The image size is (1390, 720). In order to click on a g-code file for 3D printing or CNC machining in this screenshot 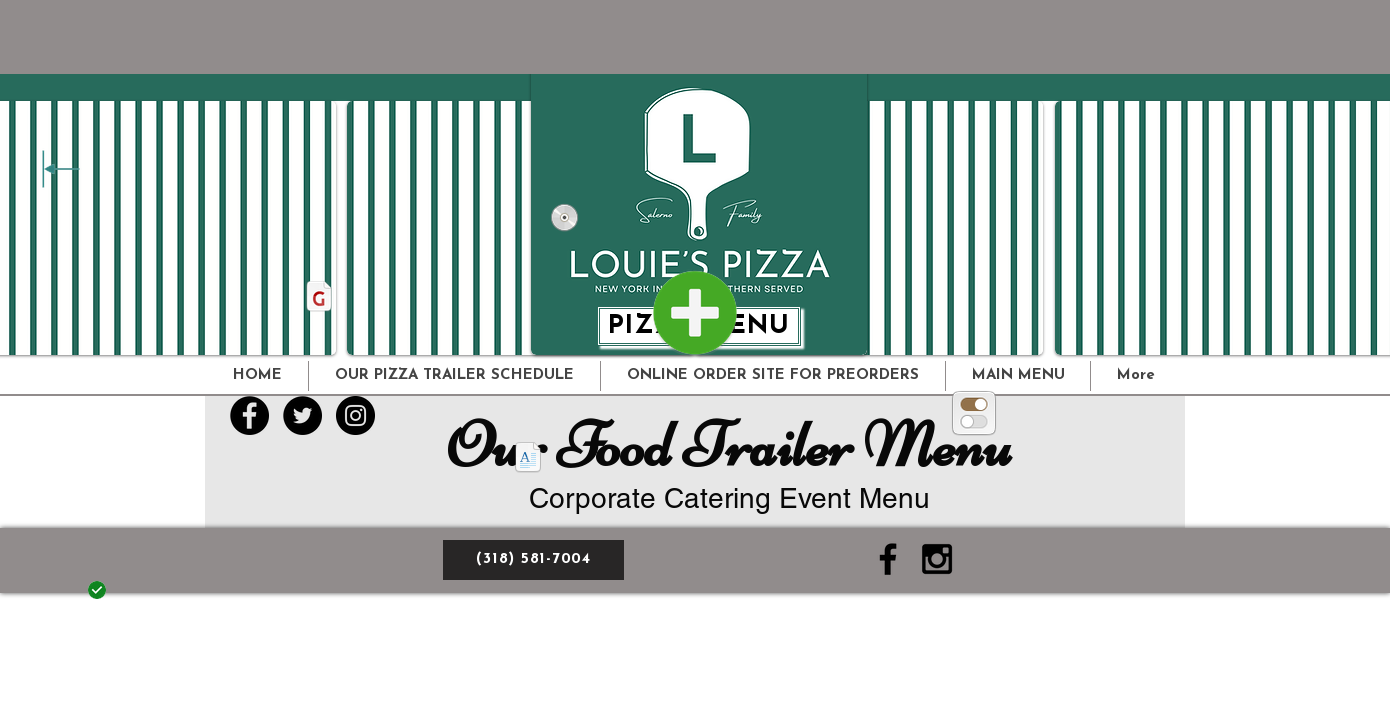, I will do `click(319, 296)`.